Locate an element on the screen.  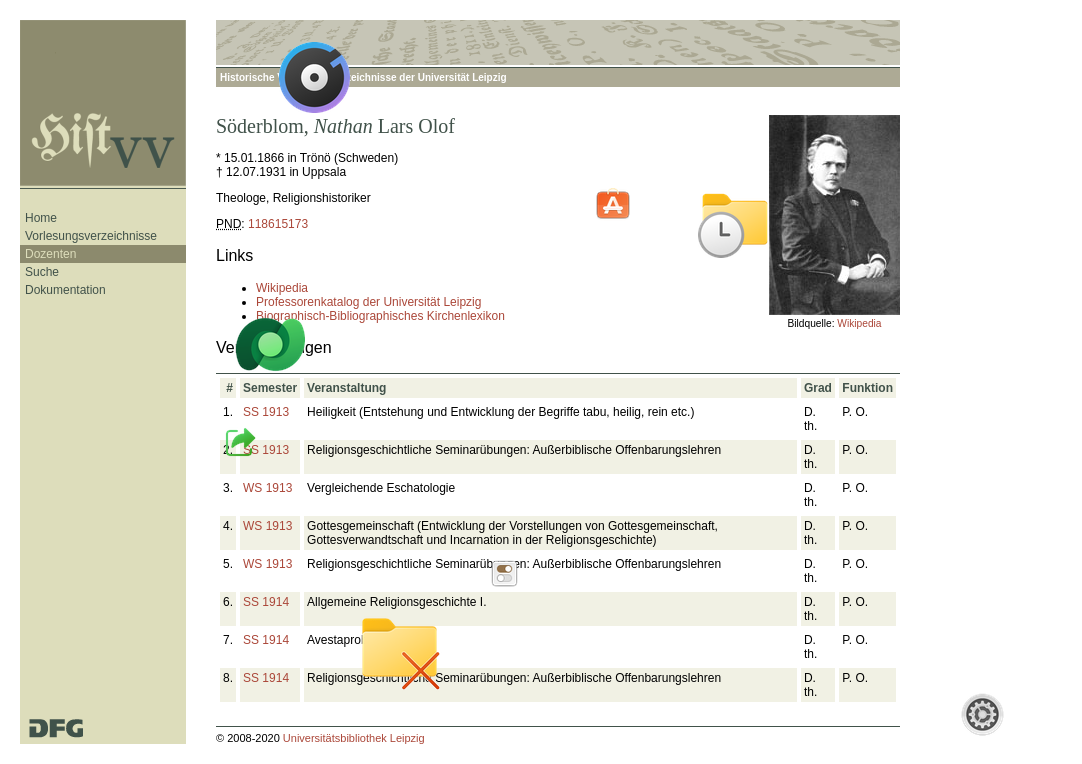
open groove music app is located at coordinates (314, 77).